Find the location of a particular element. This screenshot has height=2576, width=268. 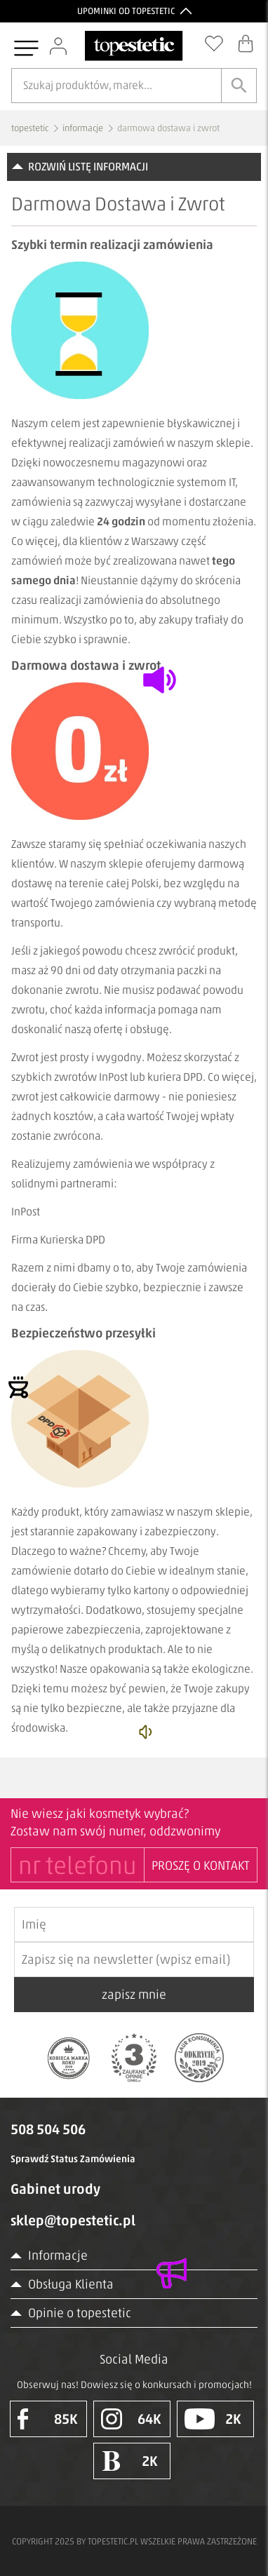

increase audio volume is located at coordinates (159, 680).